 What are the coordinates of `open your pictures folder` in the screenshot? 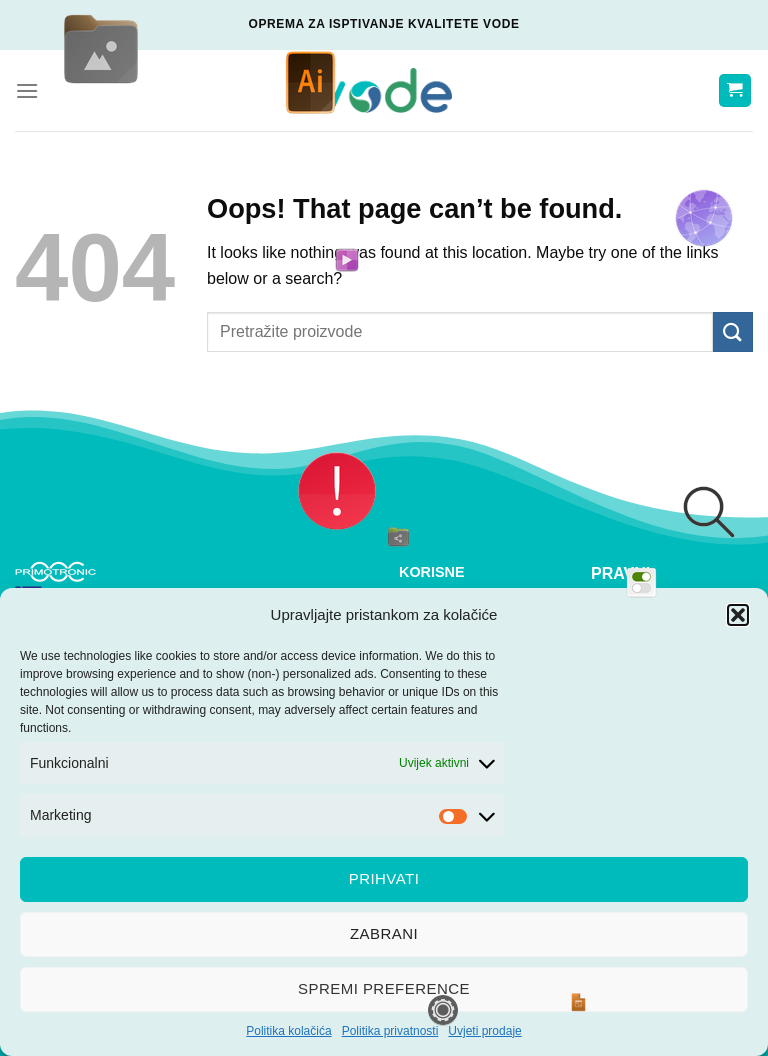 It's located at (101, 49).